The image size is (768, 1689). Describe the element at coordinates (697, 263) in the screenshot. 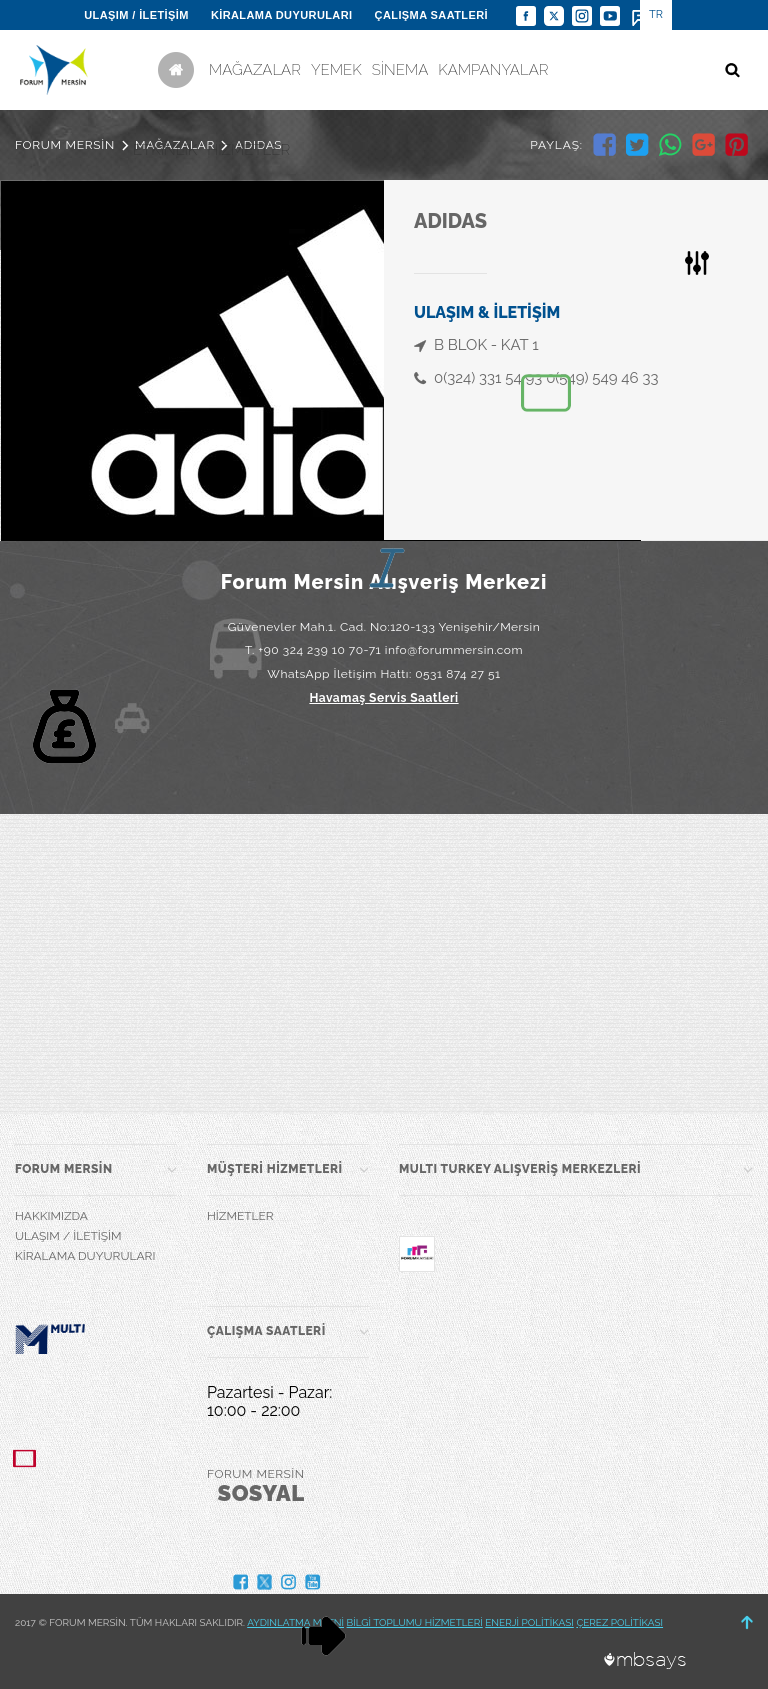

I see `adjust settings or preferences` at that location.